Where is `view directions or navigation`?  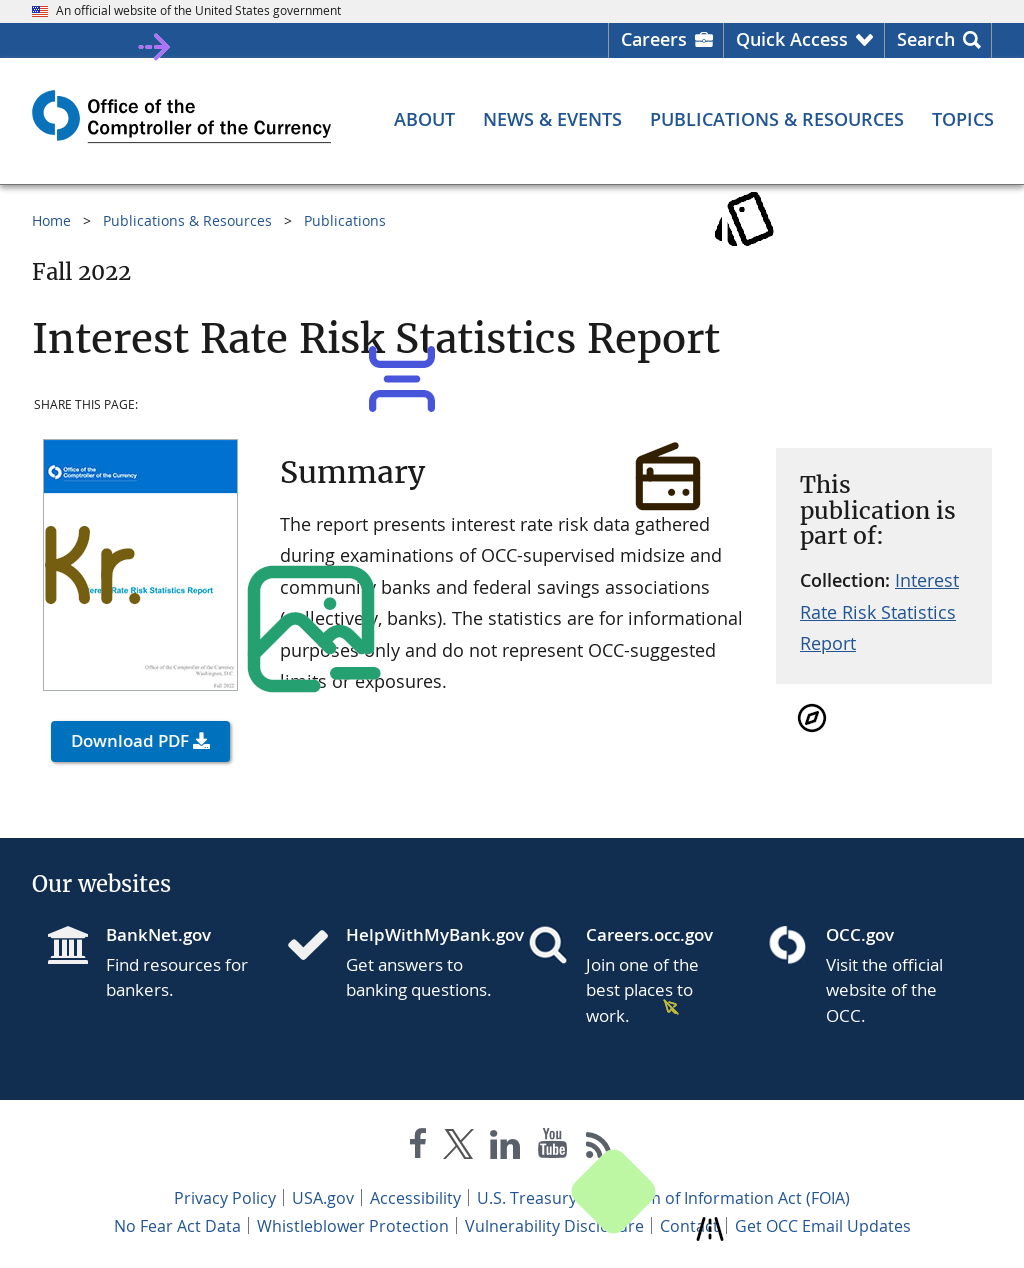
view directions or navigation is located at coordinates (710, 1229).